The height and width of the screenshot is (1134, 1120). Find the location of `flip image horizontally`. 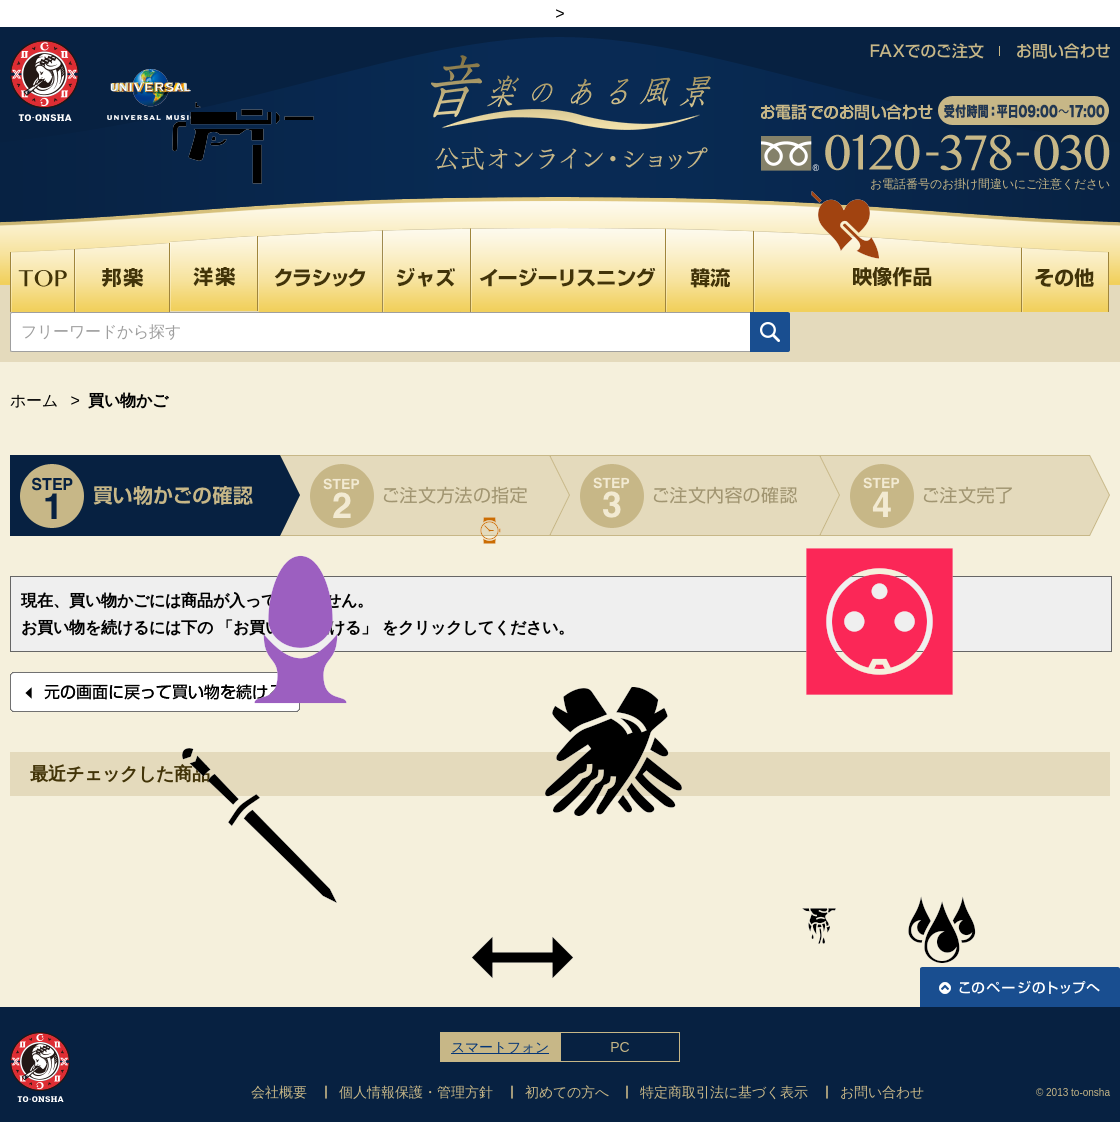

flip image horizontally is located at coordinates (522, 957).